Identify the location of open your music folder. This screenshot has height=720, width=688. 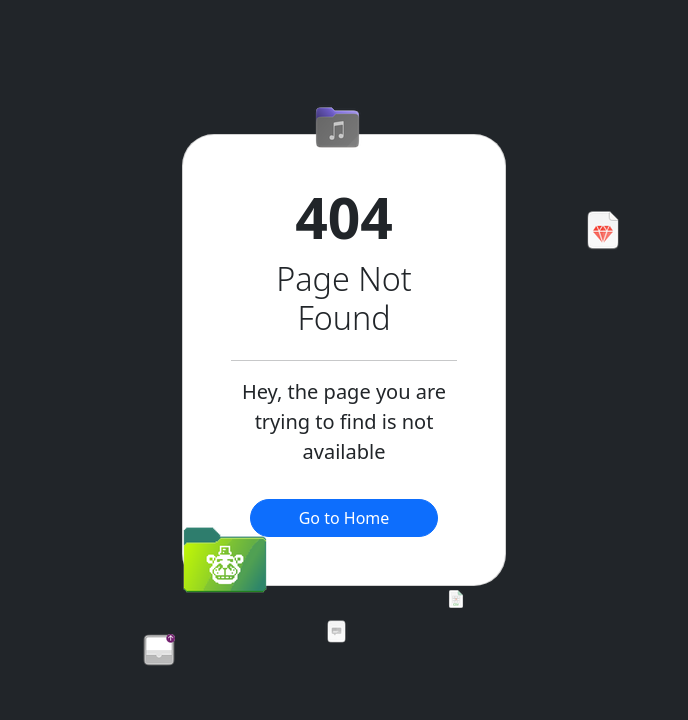
(337, 127).